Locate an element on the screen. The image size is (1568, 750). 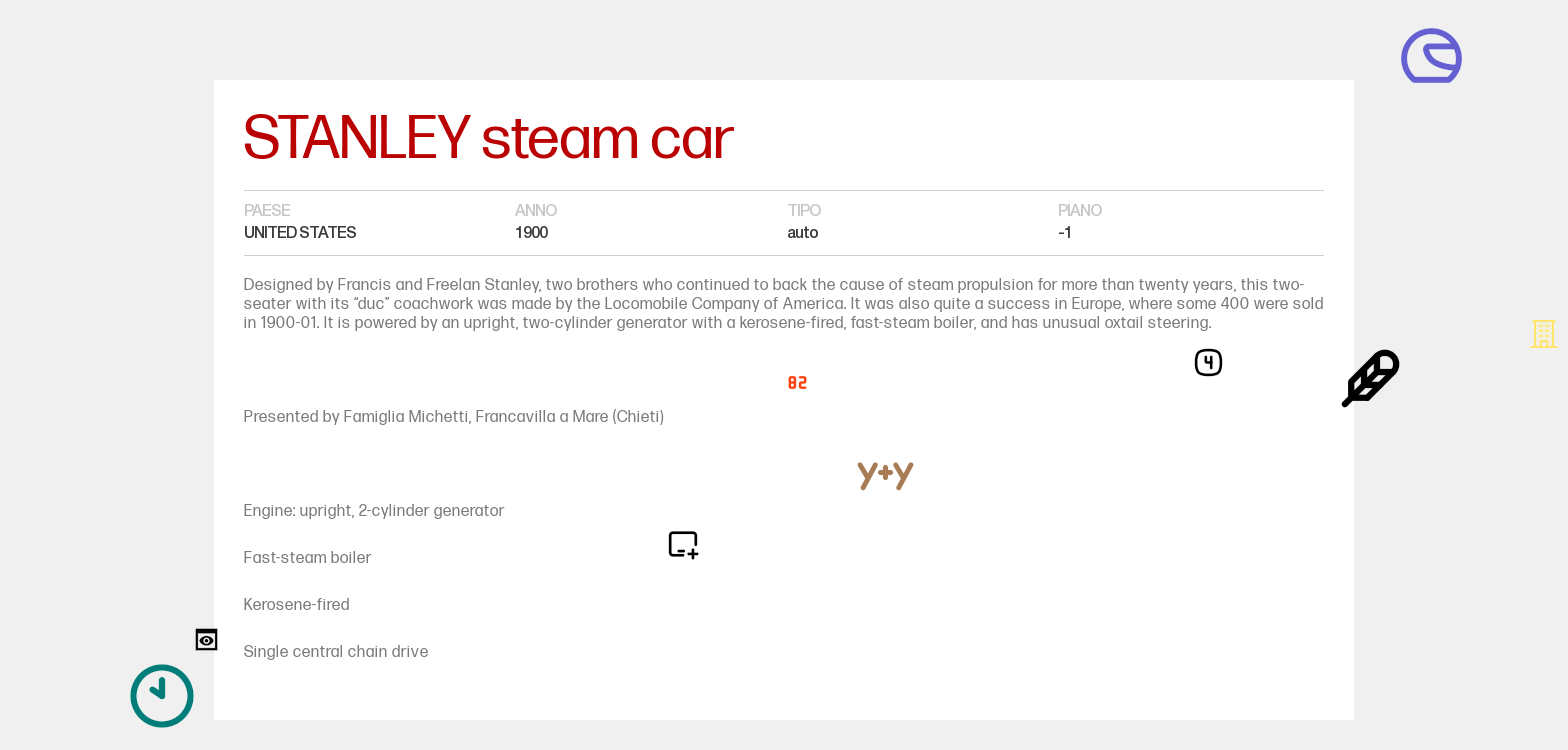
displays the number 82 as a label or badge is located at coordinates (797, 382).